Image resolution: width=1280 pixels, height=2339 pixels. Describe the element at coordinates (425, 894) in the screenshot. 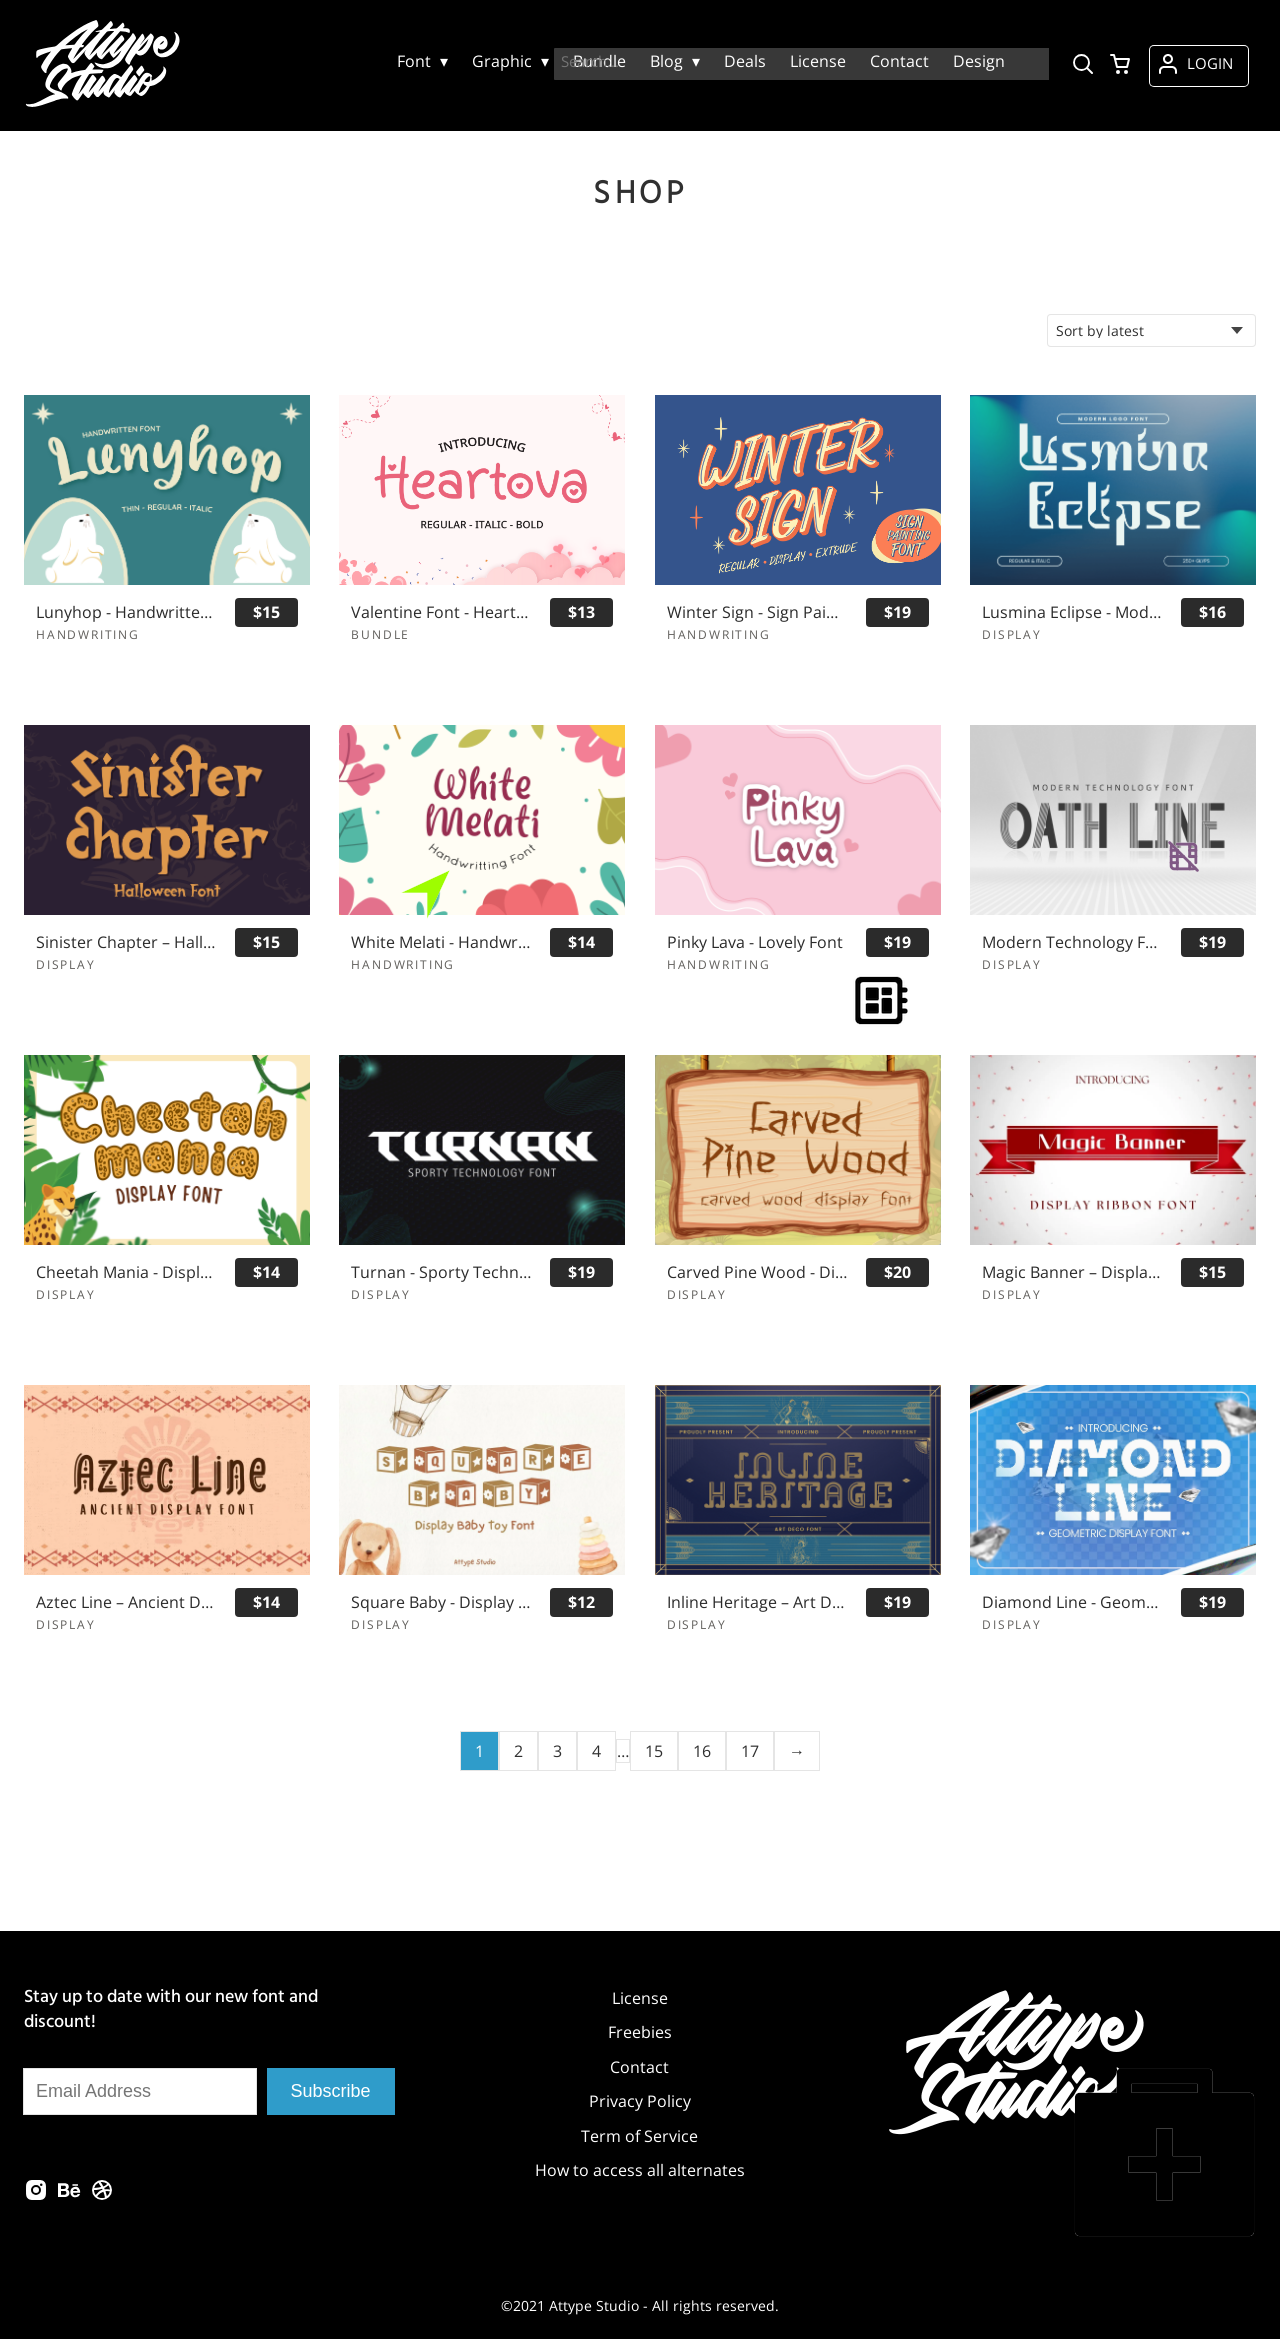

I see `navigate to current location` at that location.